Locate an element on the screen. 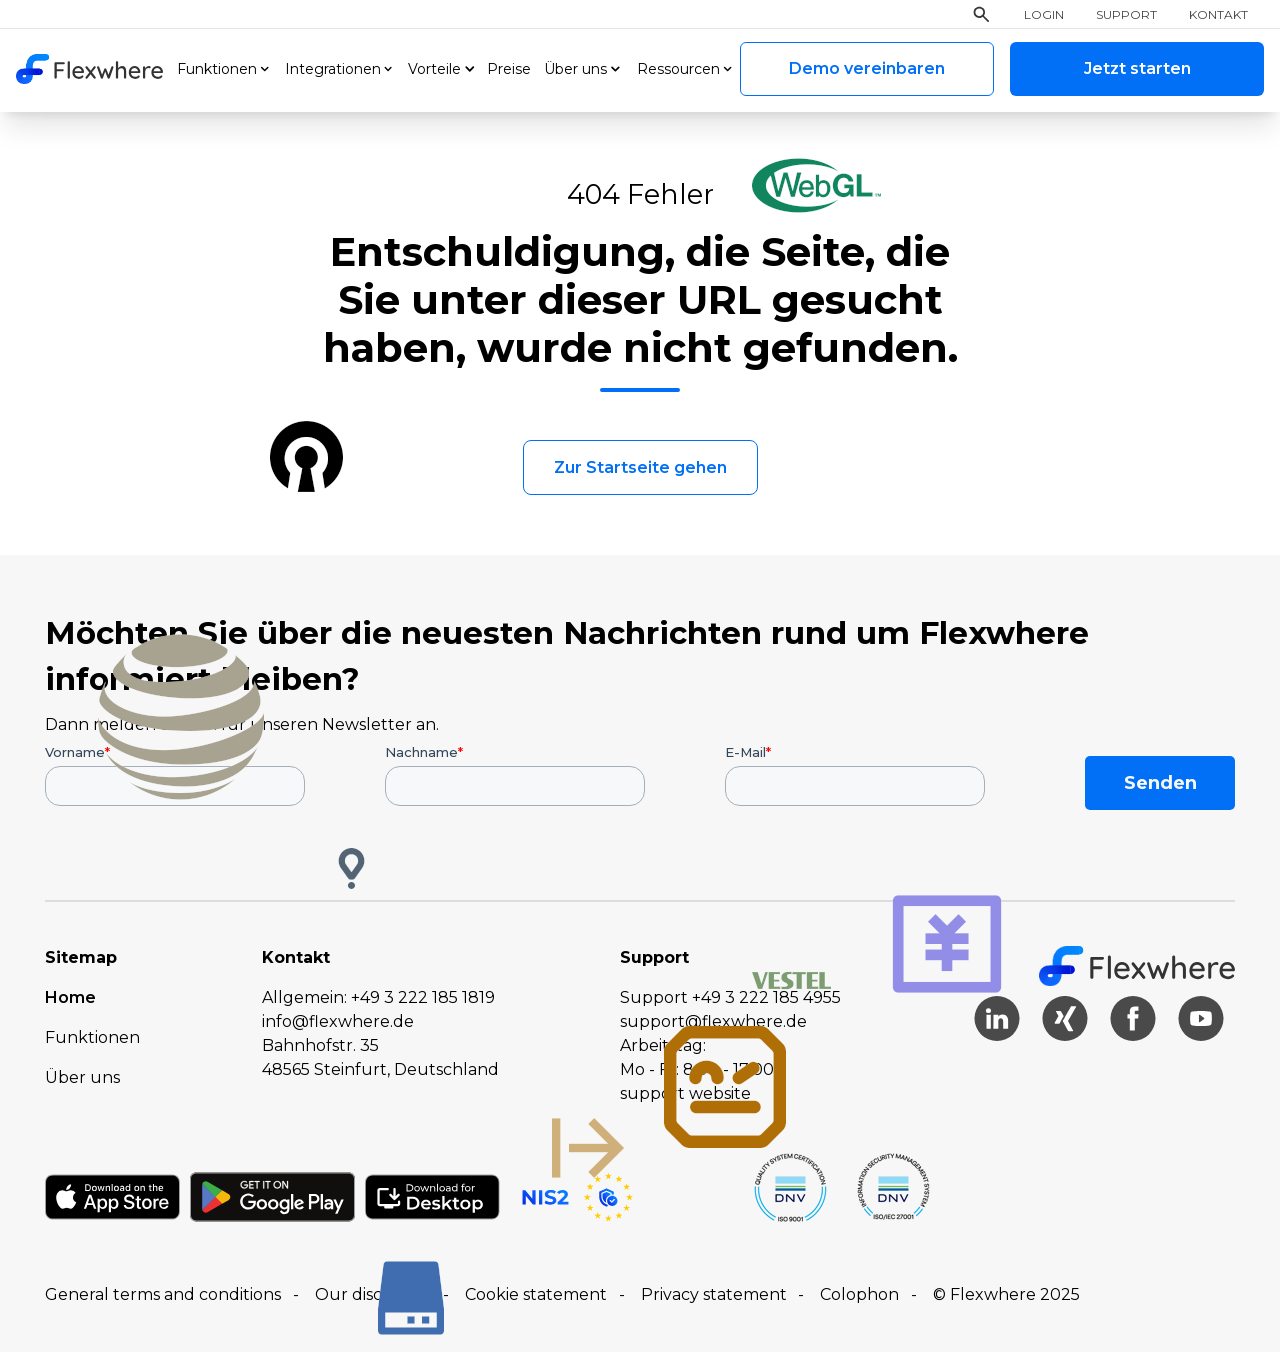  WebGL technology logo is located at coordinates (816, 185).